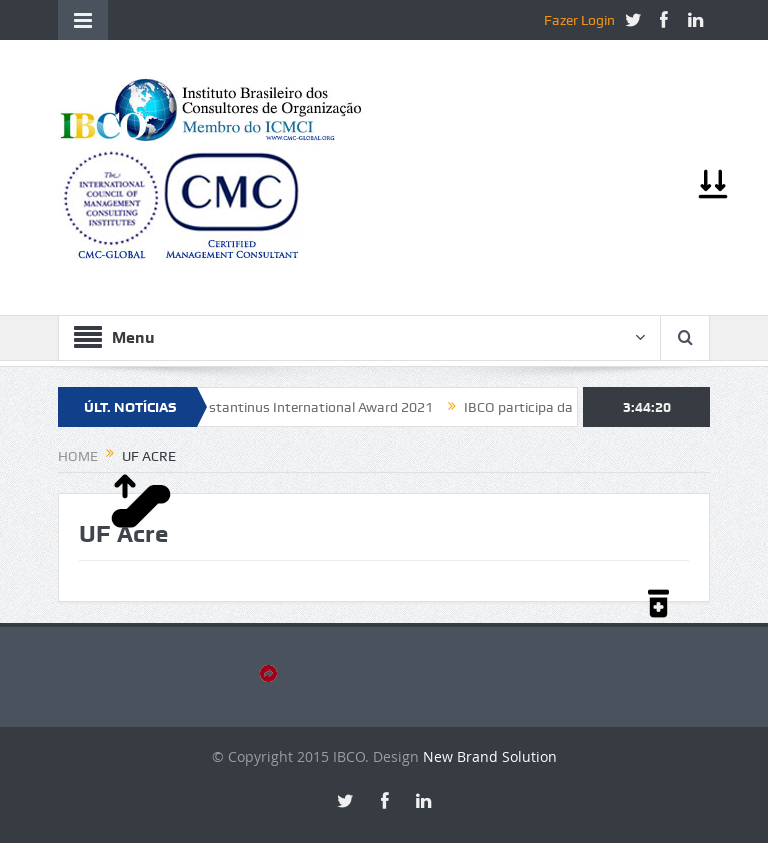 This screenshot has width=768, height=843. I want to click on download all items to device, so click(713, 184).